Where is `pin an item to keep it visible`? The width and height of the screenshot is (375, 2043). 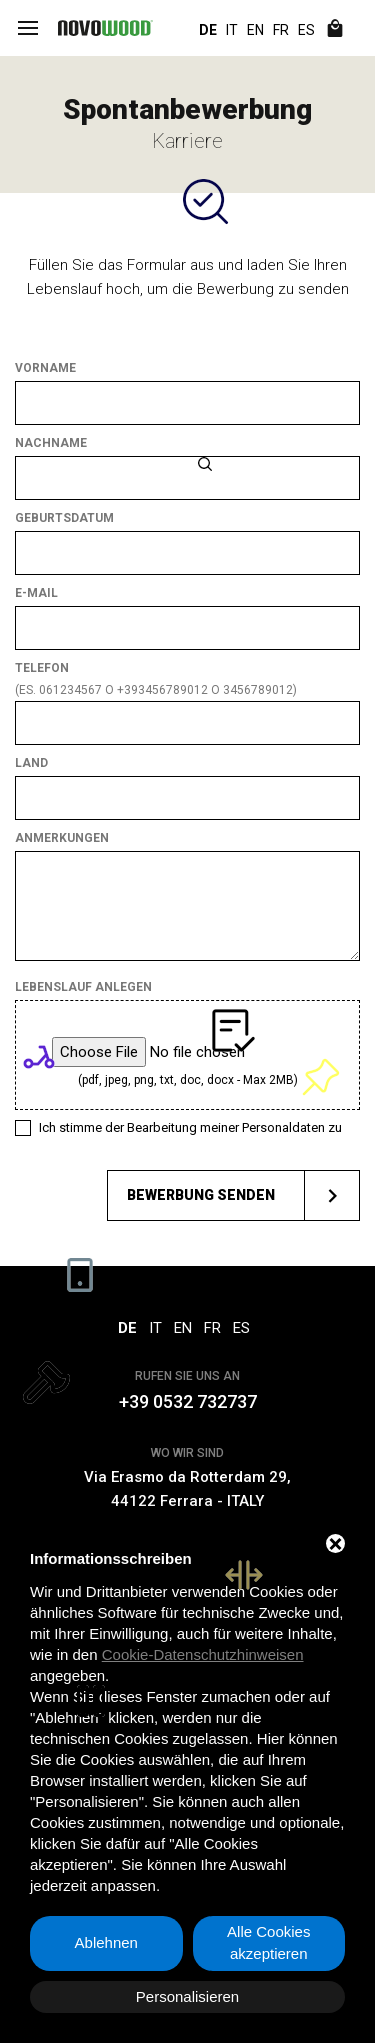
pin an item to keep it visible is located at coordinates (320, 1078).